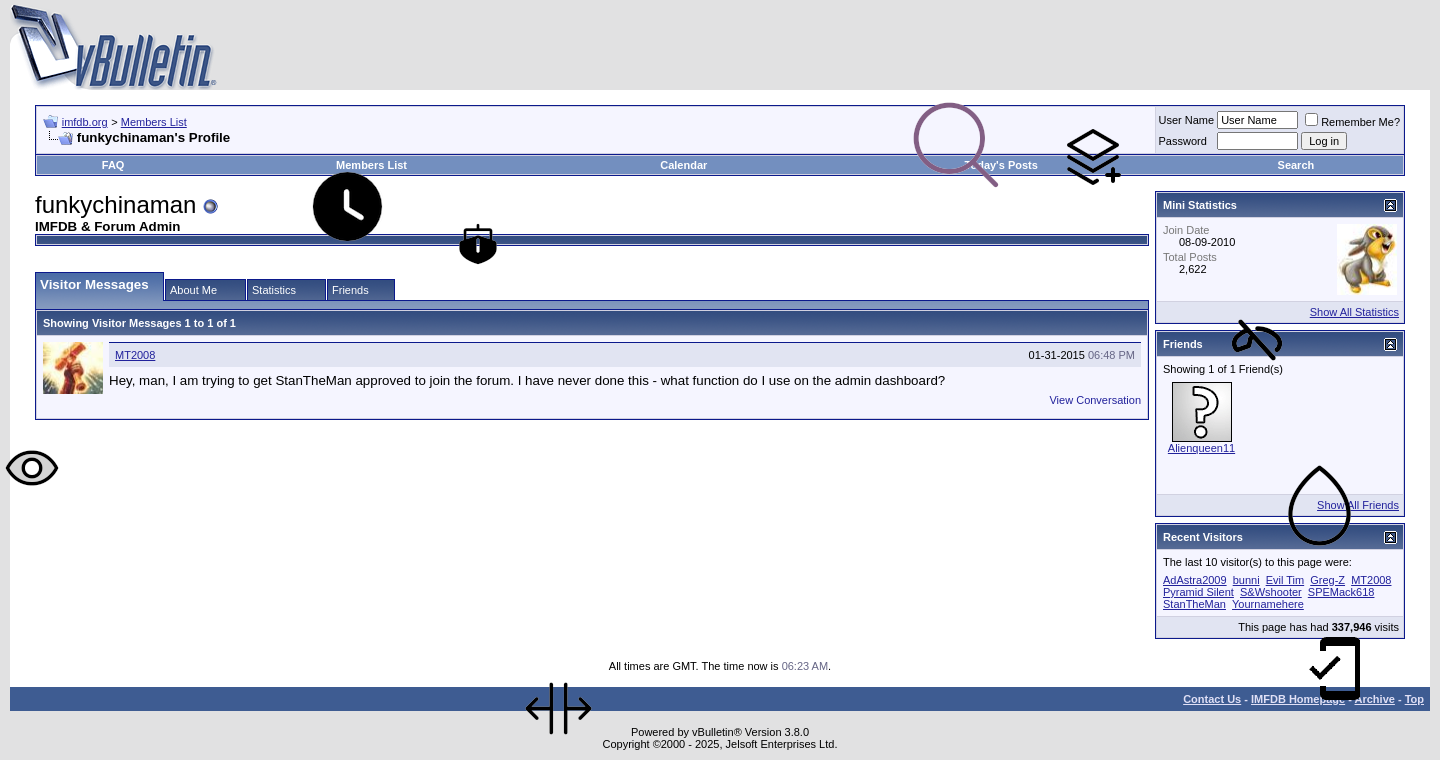 This screenshot has width=1440, height=760. What do you see at coordinates (558, 708) in the screenshot?
I see `split view horizontally` at bounding box center [558, 708].